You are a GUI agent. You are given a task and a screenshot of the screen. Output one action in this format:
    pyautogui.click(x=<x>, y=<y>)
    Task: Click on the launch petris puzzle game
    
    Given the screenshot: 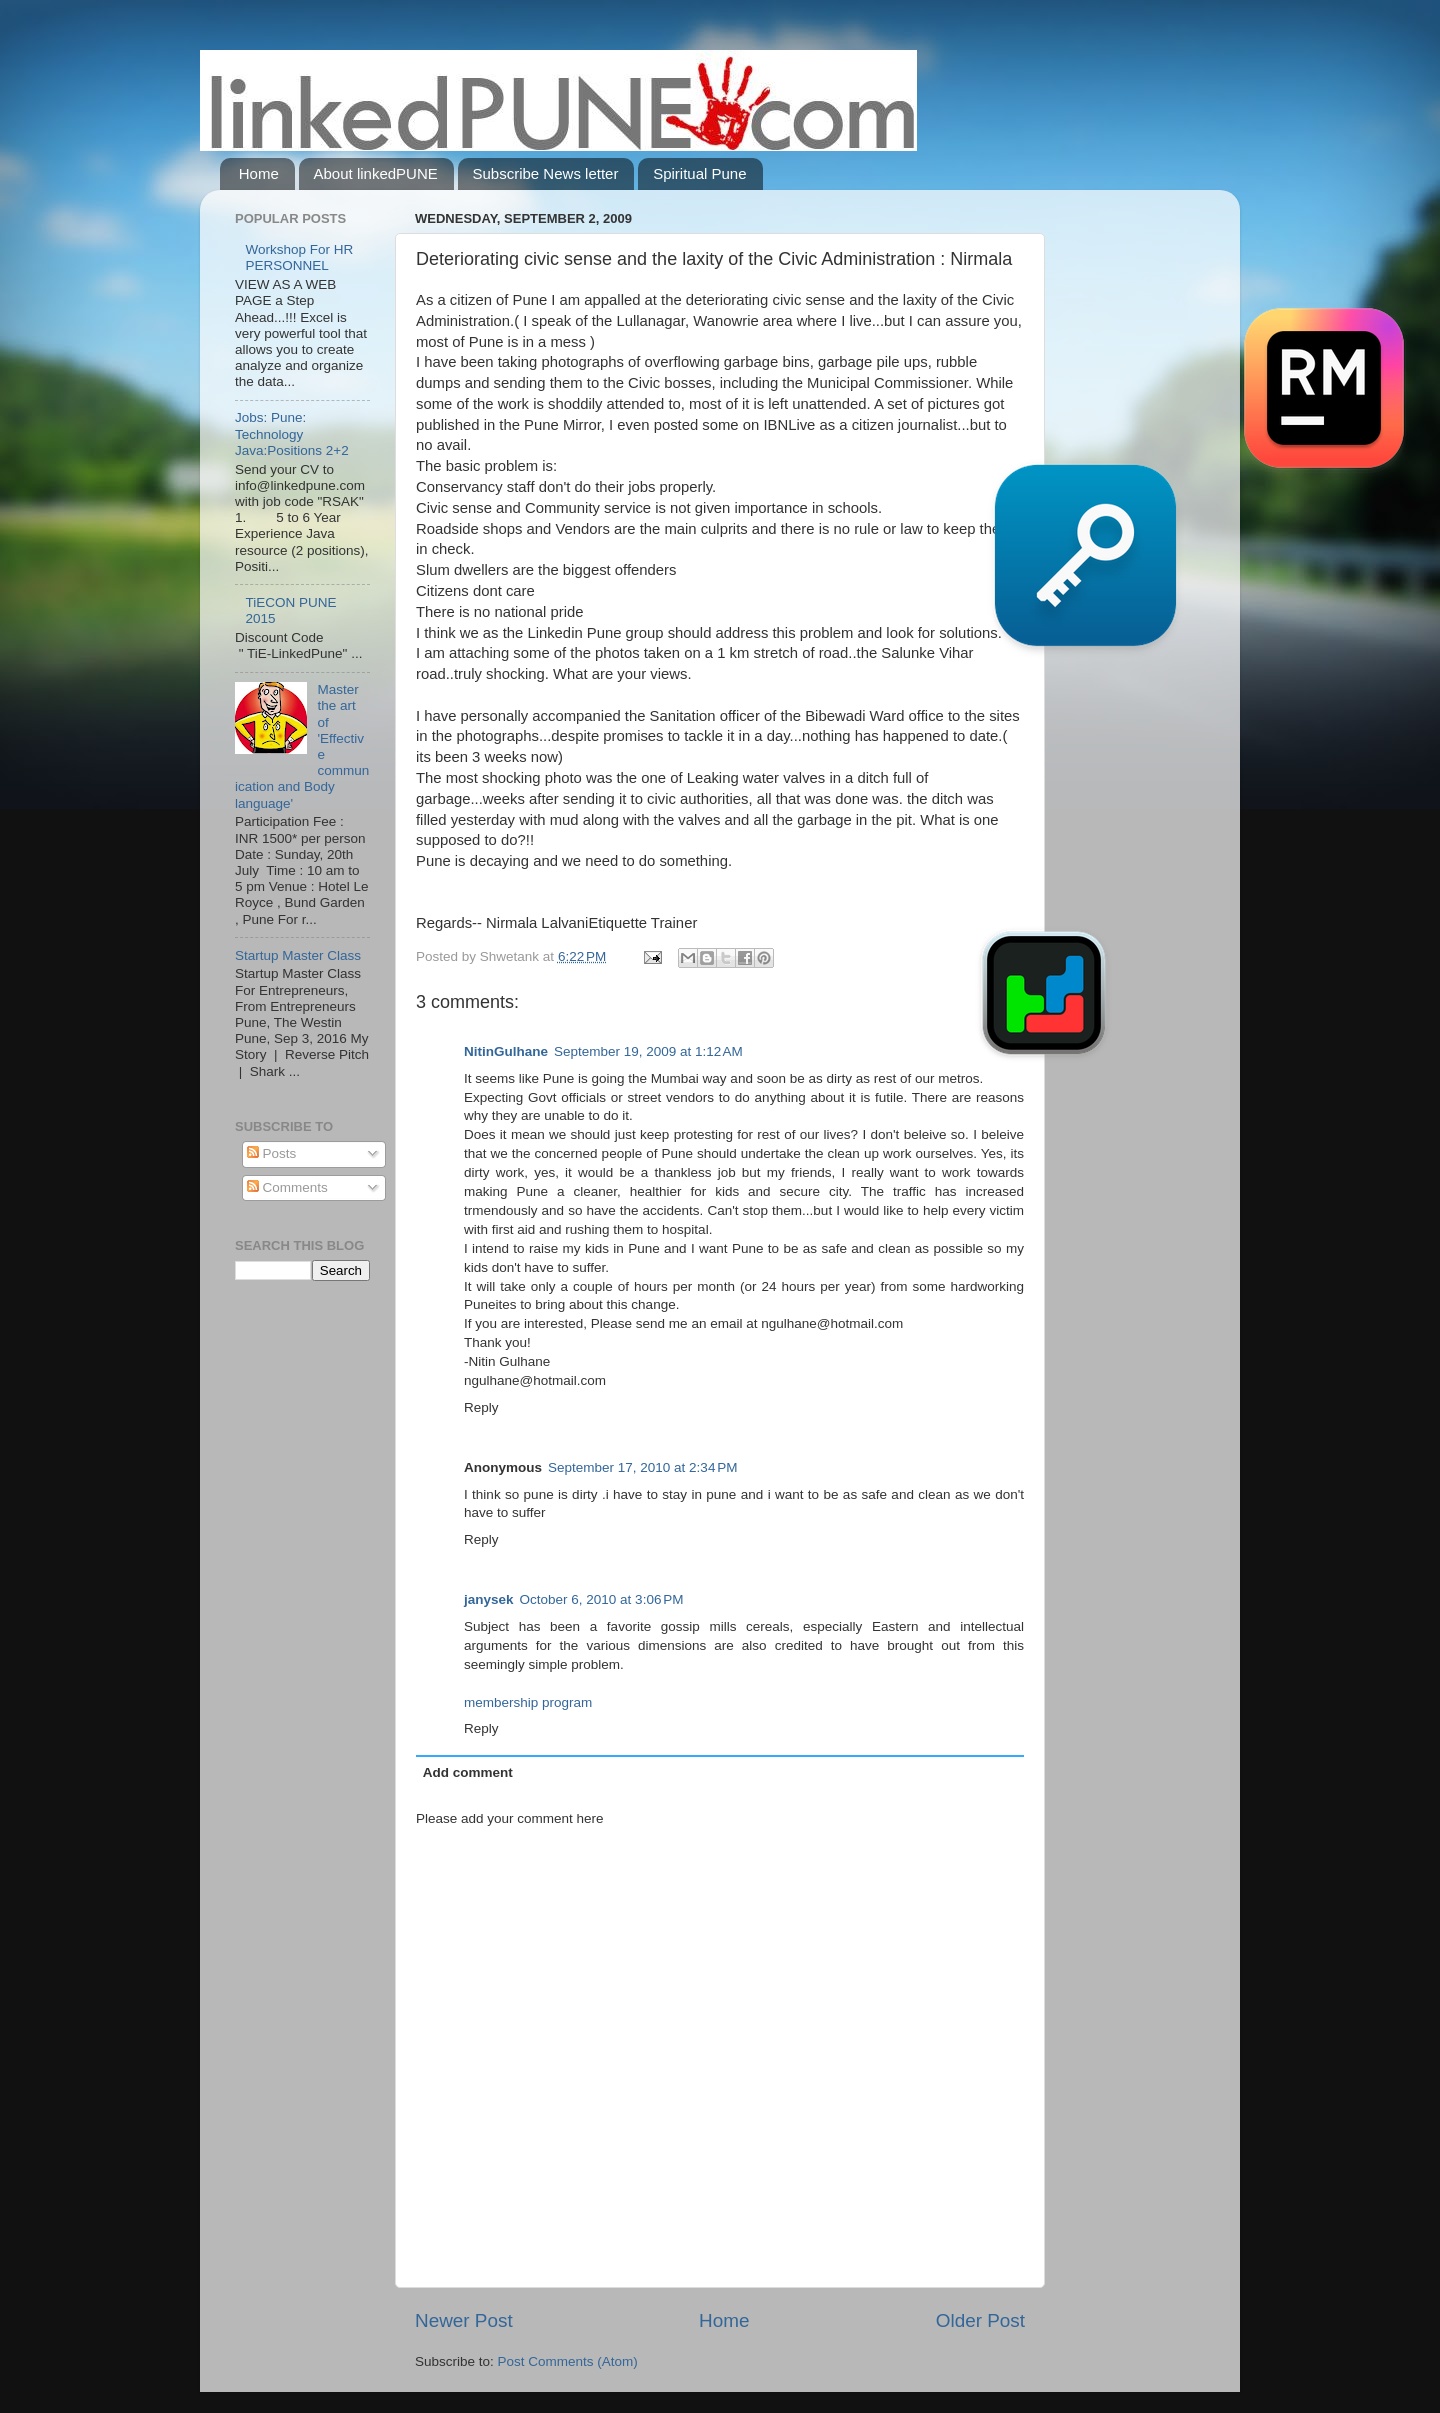 What is the action you would take?
    pyautogui.click(x=1044, y=993)
    